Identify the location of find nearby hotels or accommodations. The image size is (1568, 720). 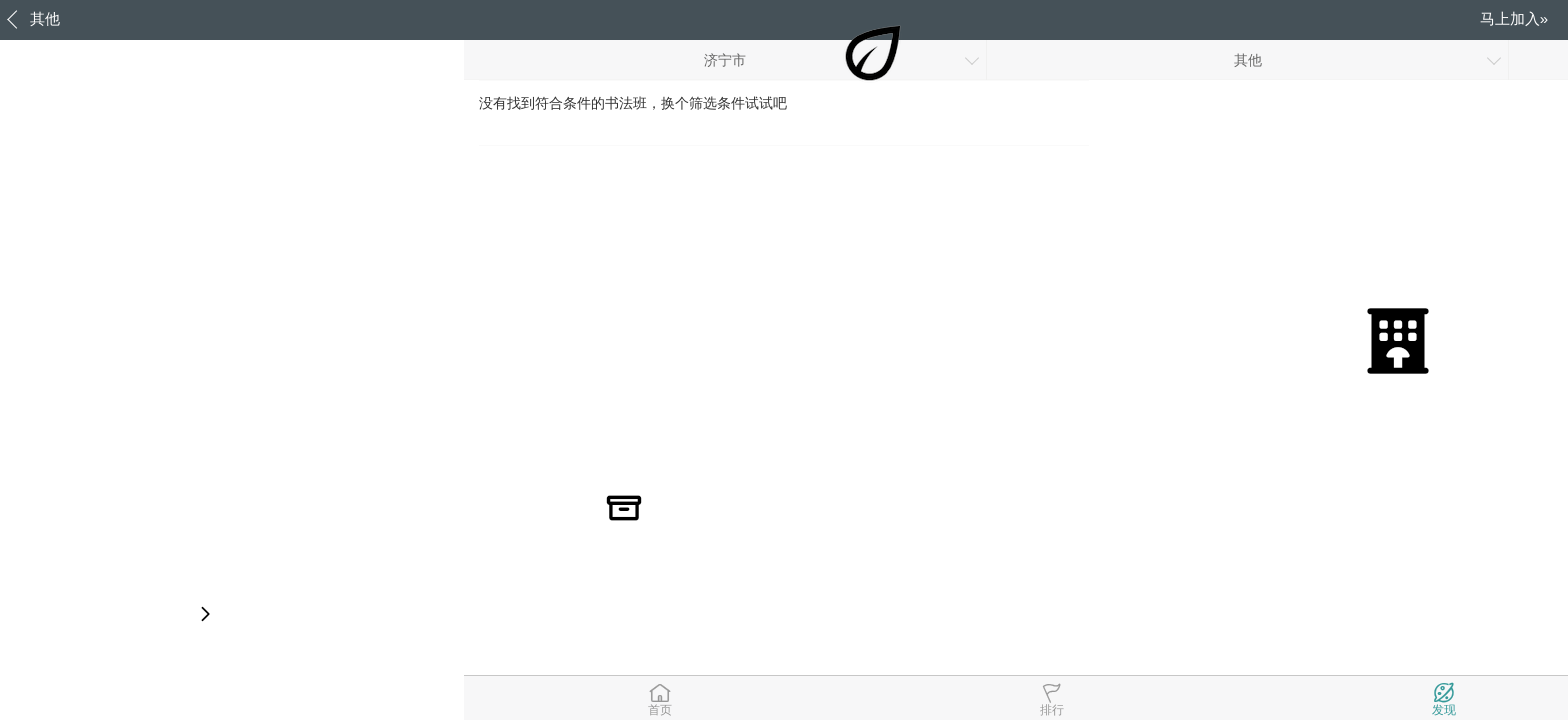
(1398, 341).